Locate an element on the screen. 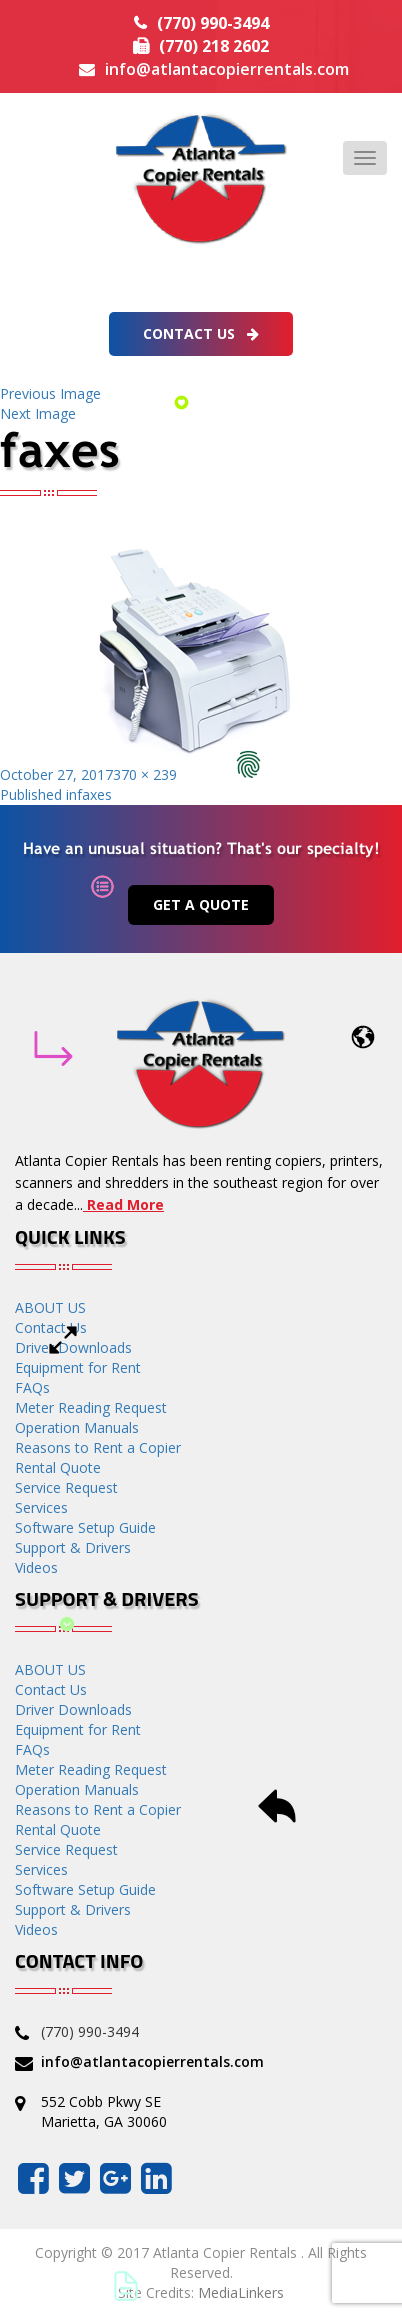 The image size is (402, 2317). view document details is located at coordinates (126, 2286).